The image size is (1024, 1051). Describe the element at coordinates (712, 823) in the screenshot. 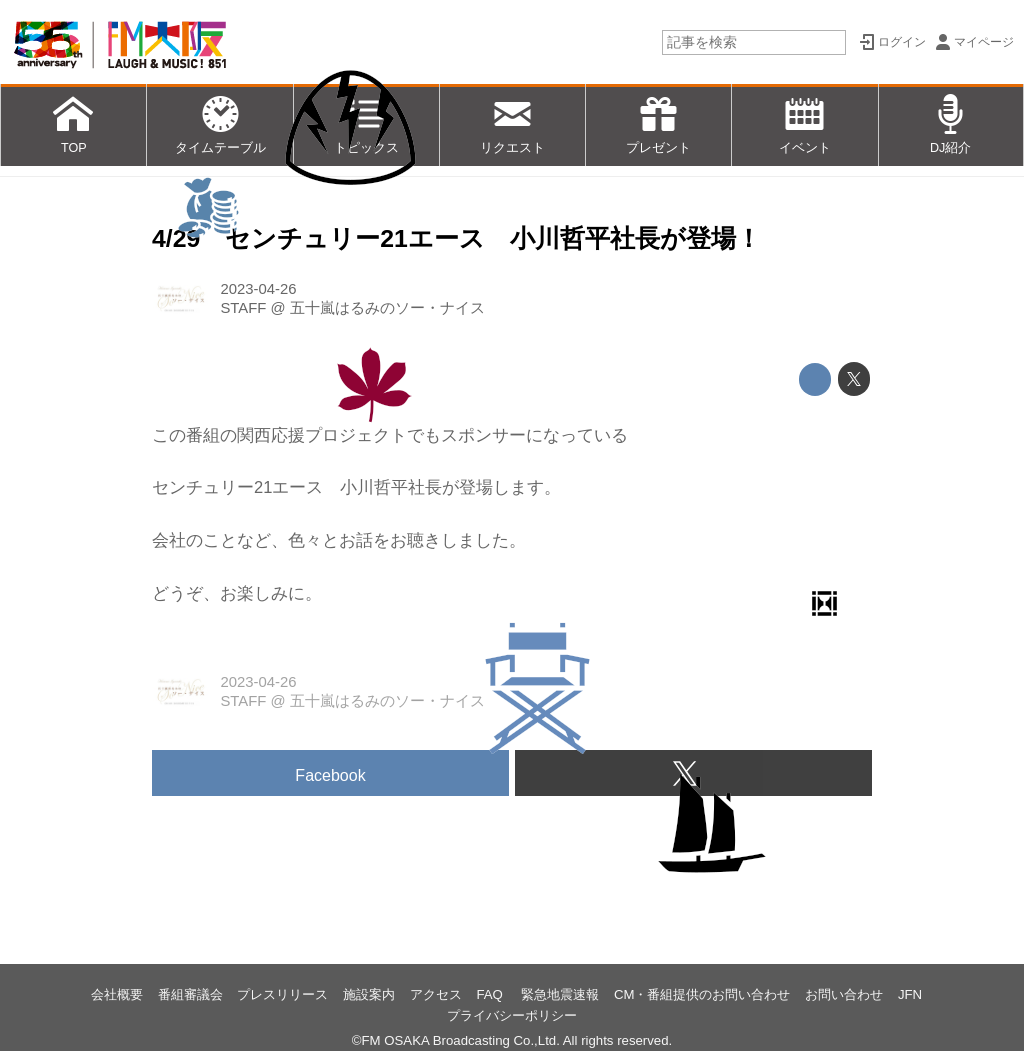

I see `select a sailing boat or nautical vessel` at that location.